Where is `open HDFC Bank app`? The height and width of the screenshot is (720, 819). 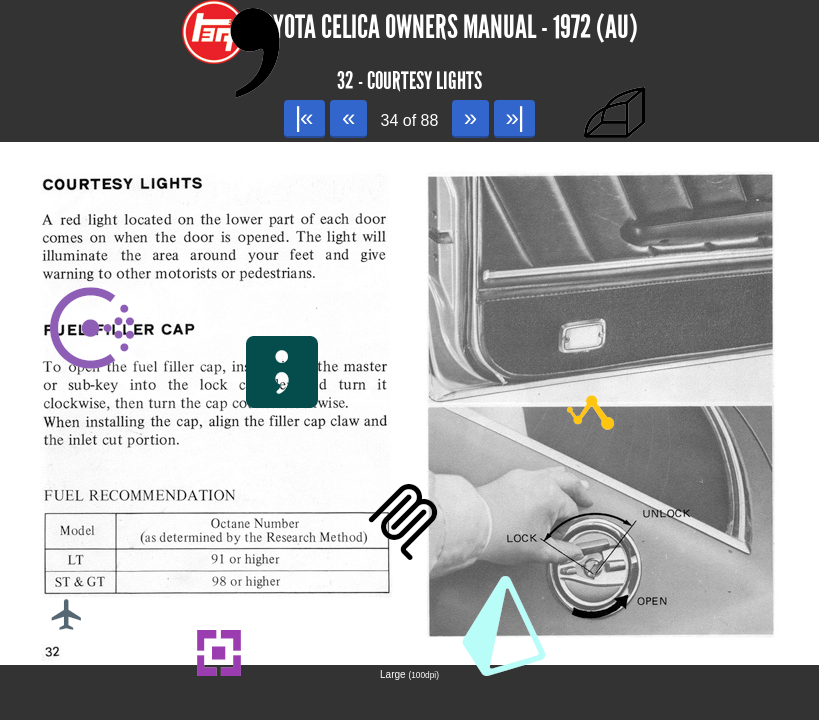
open HDFC Bank app is located at coordinates (219, 653).